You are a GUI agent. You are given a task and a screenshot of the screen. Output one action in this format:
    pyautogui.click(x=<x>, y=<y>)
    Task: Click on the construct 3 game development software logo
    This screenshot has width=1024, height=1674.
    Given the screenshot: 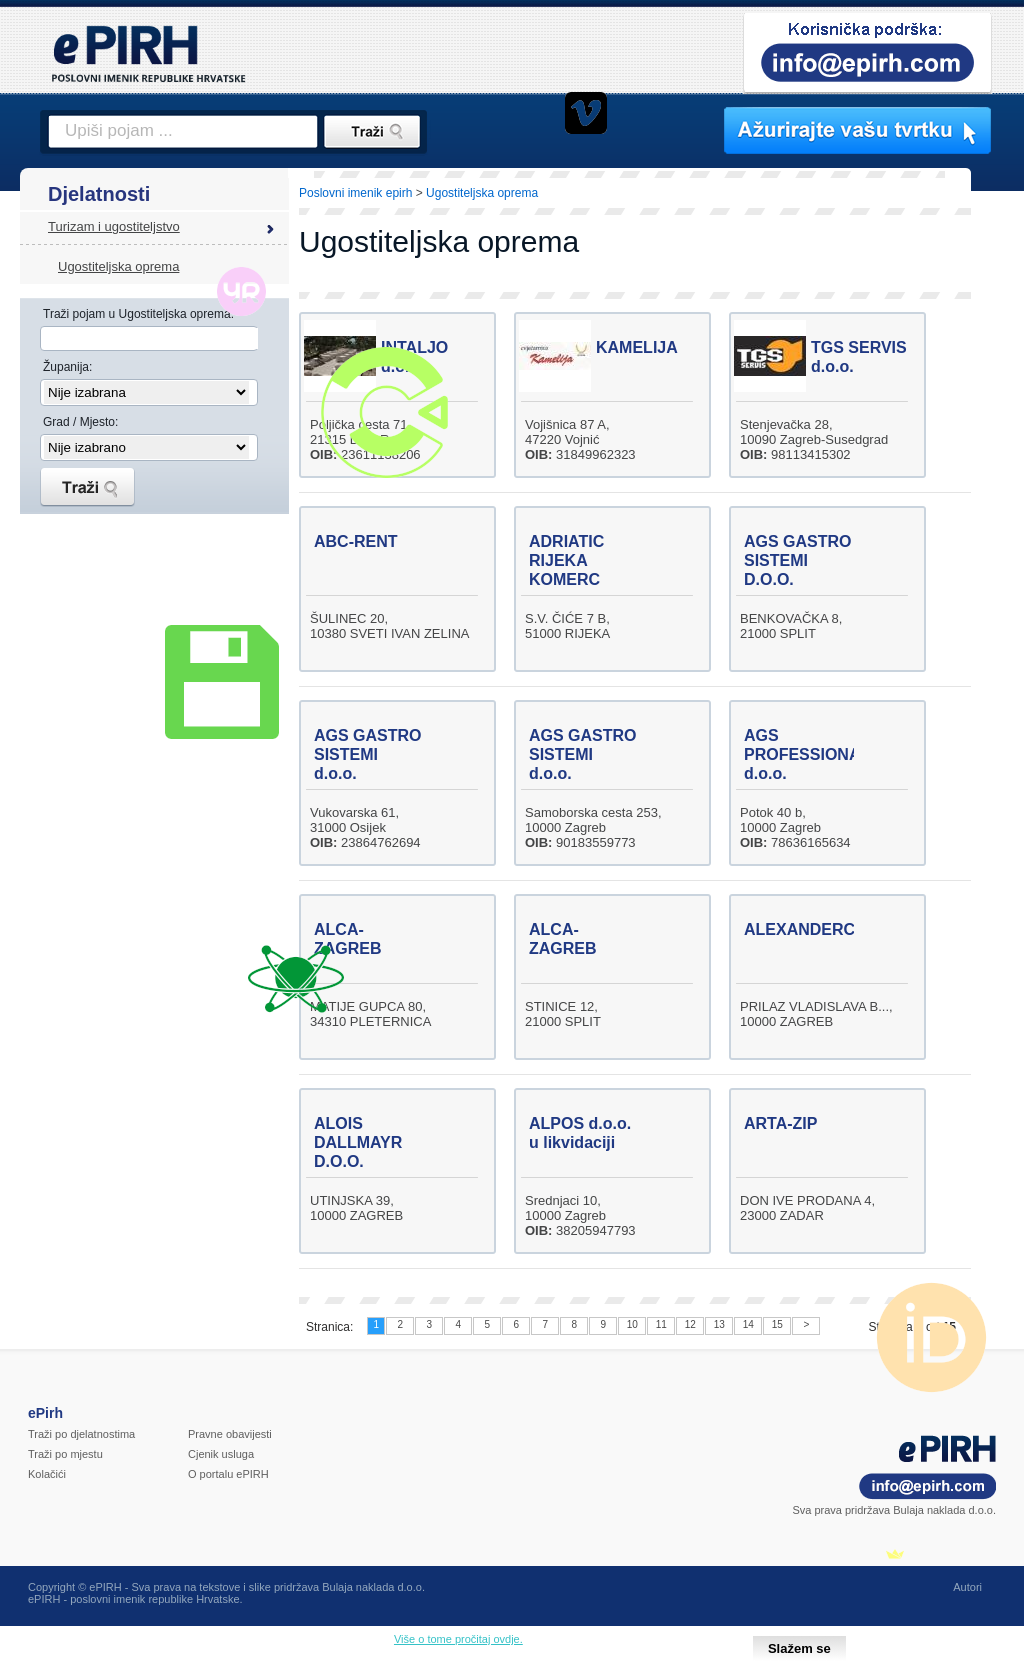 What is the action you would take?
    pyautogui.click(x=384, y=412)
    